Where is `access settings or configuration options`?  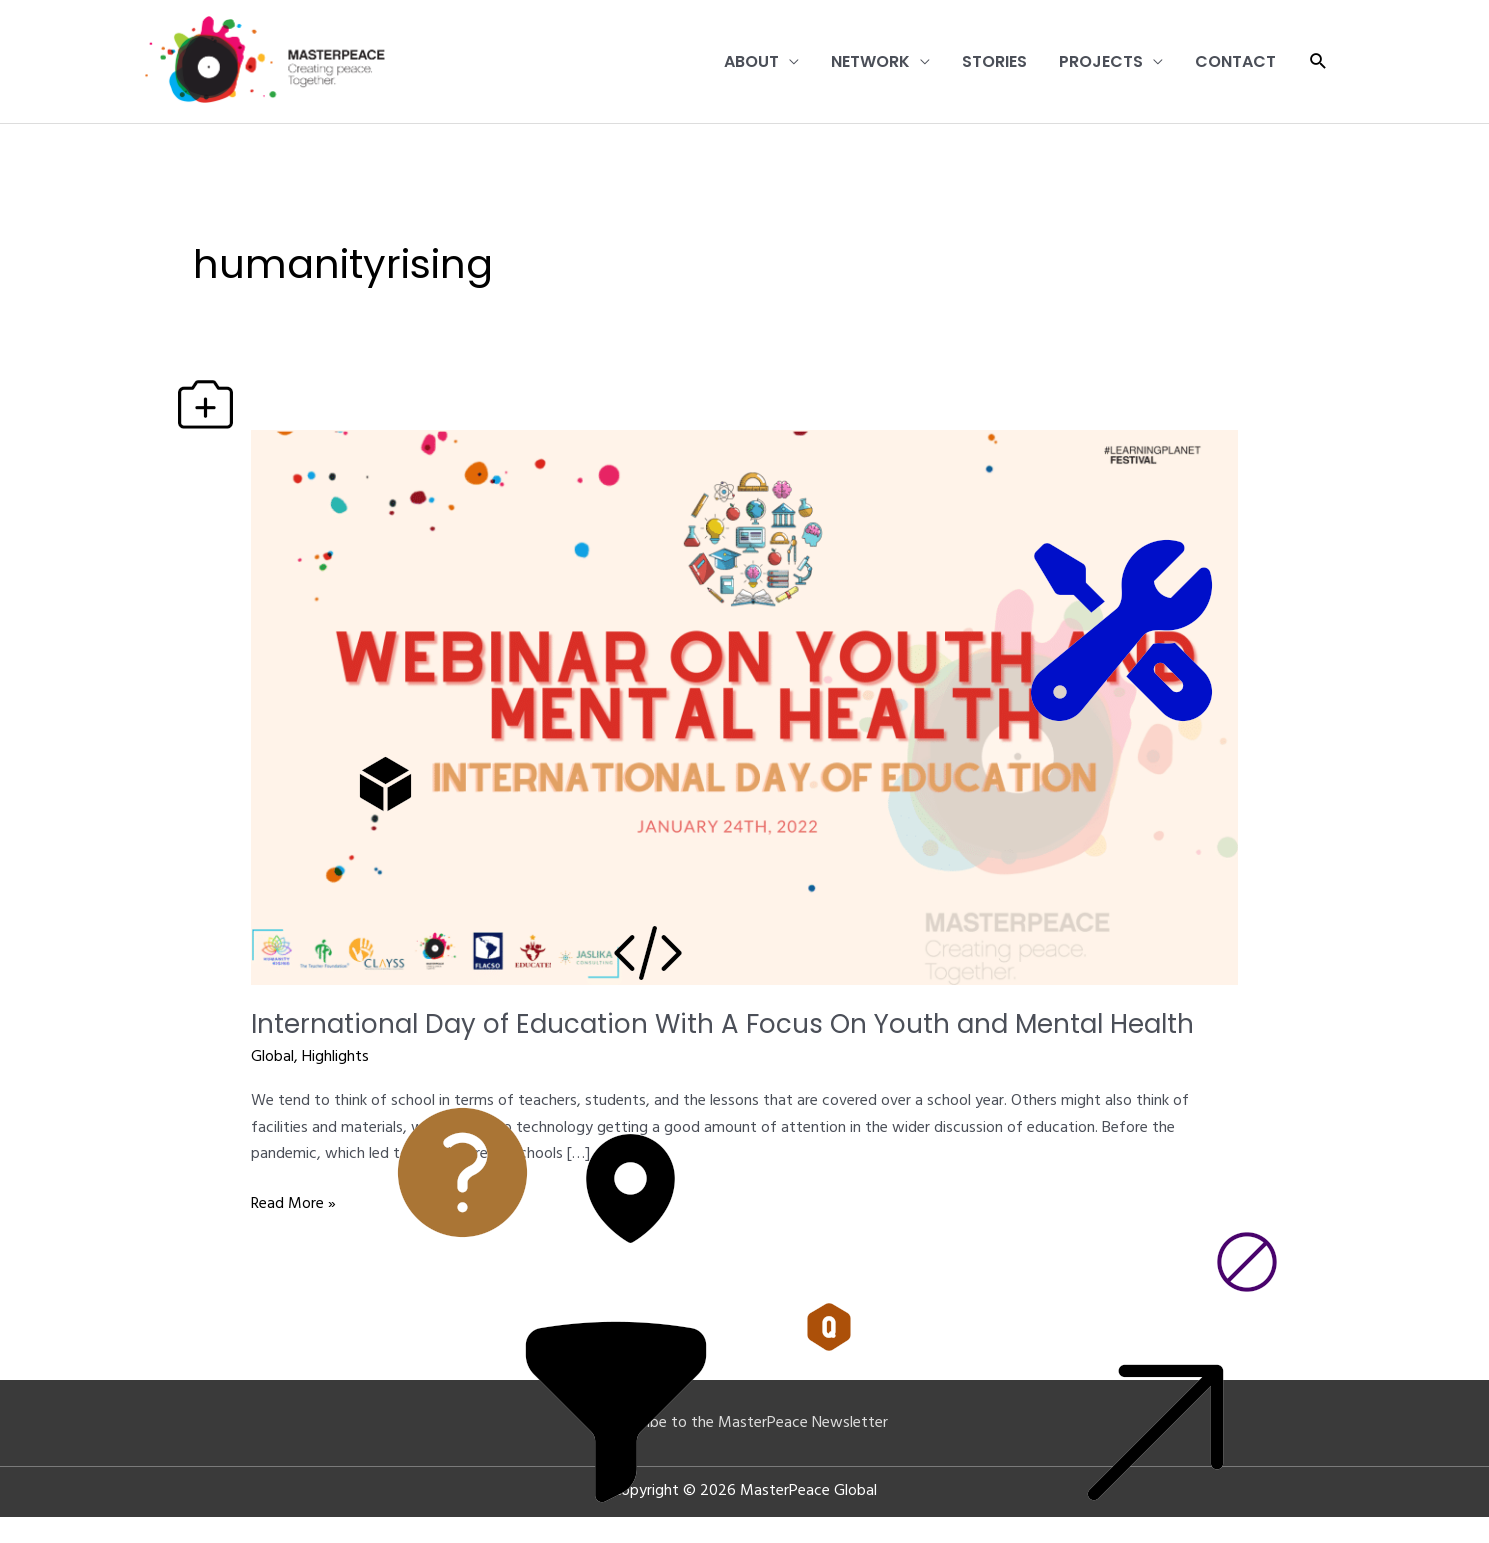
access settings or configuration options is located at coordinates (1121, 630).